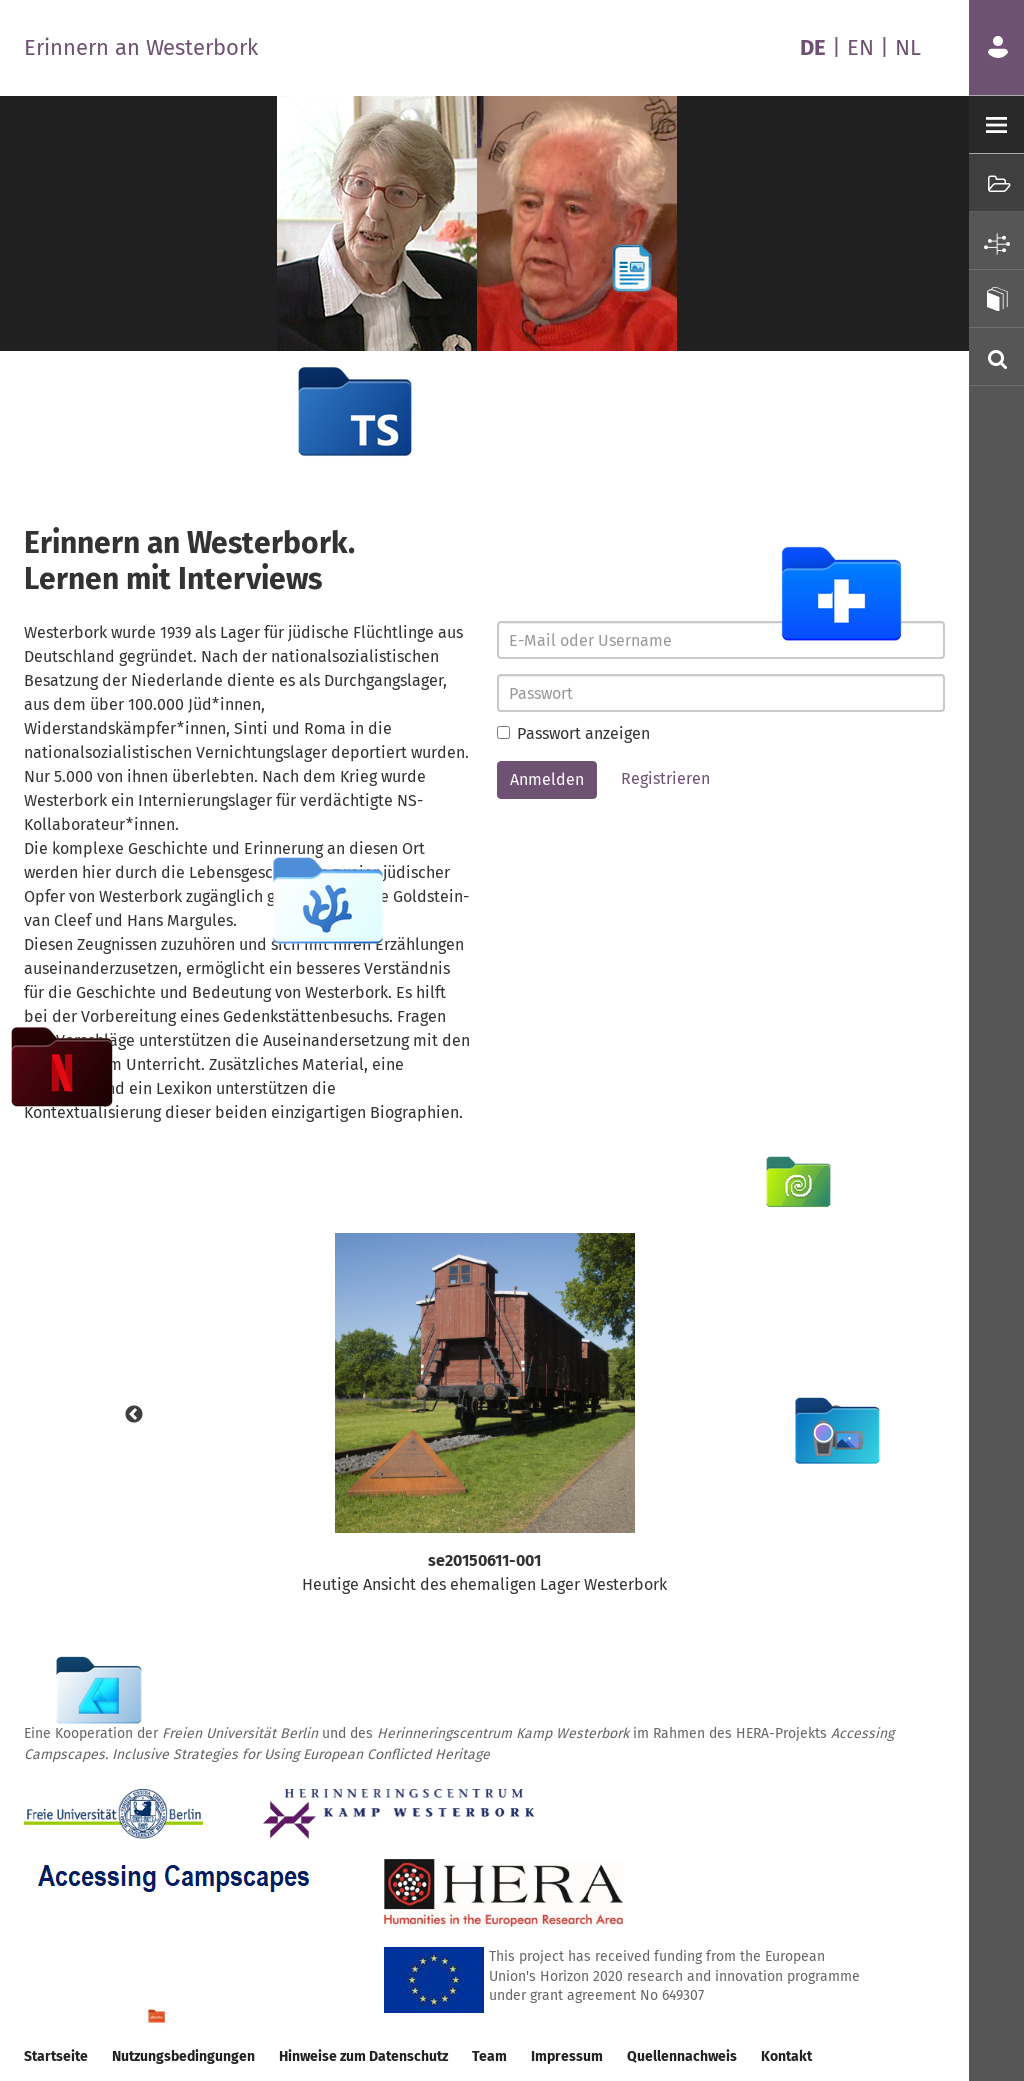 The image size is (1024, 2081). I want to click on open ubuntu-related files folder, so click(156, 2016).